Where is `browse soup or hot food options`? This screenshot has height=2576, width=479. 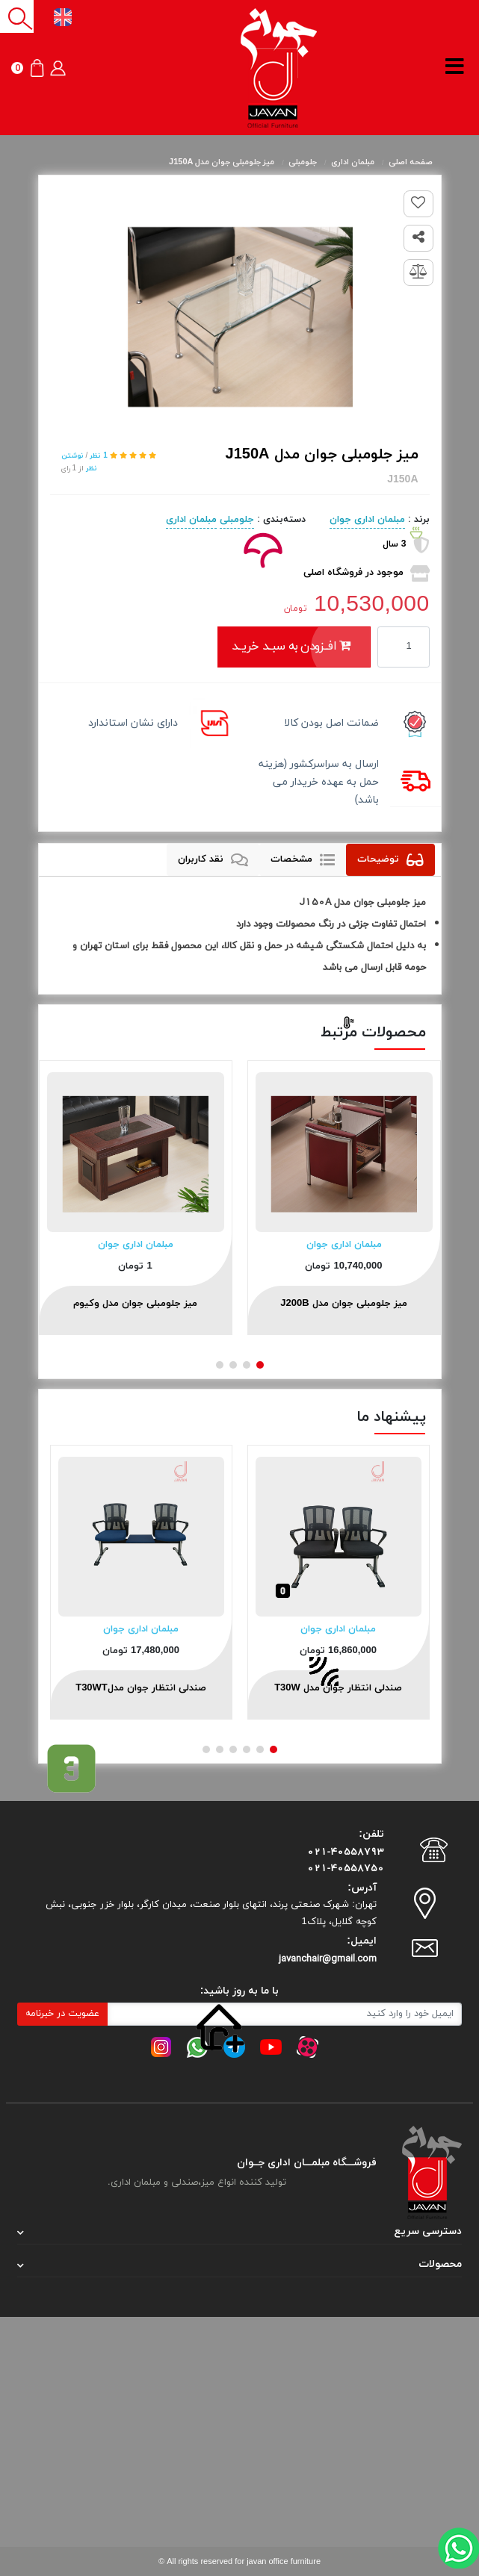
browse soup or hot food options is located at coordinates (416, 532).